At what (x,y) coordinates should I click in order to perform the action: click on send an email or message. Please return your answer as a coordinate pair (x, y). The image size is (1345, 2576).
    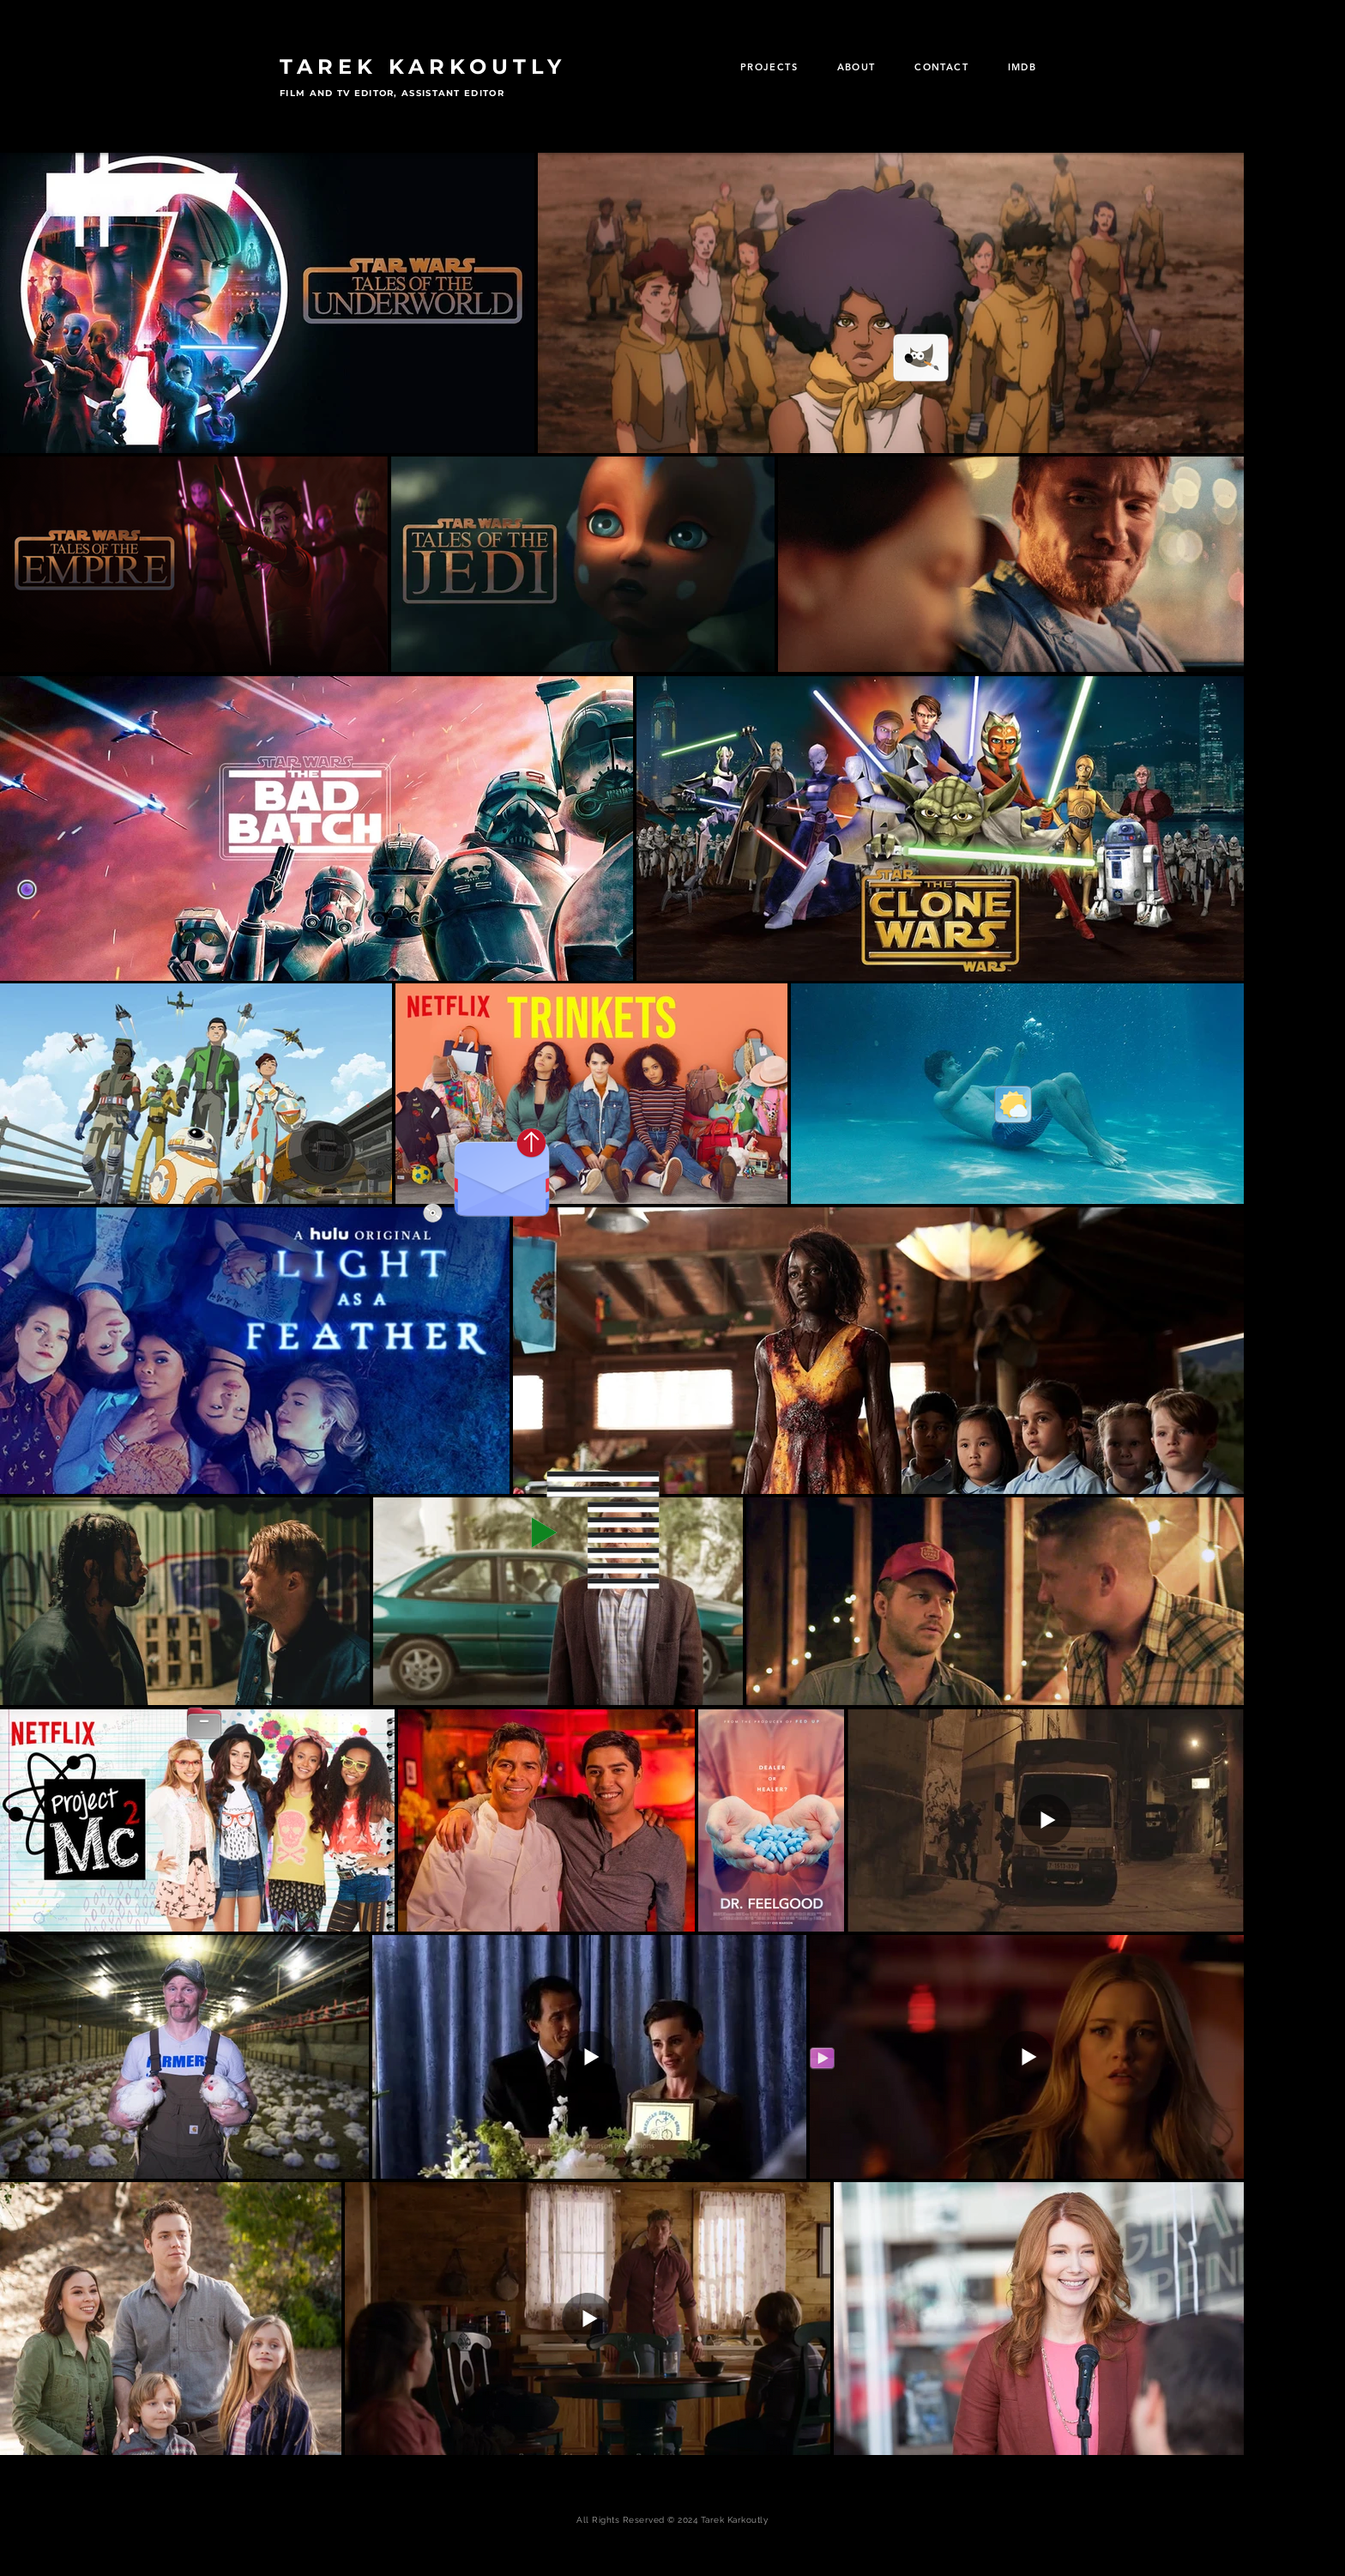
    Looking at the image, I should click on (502, 1179).